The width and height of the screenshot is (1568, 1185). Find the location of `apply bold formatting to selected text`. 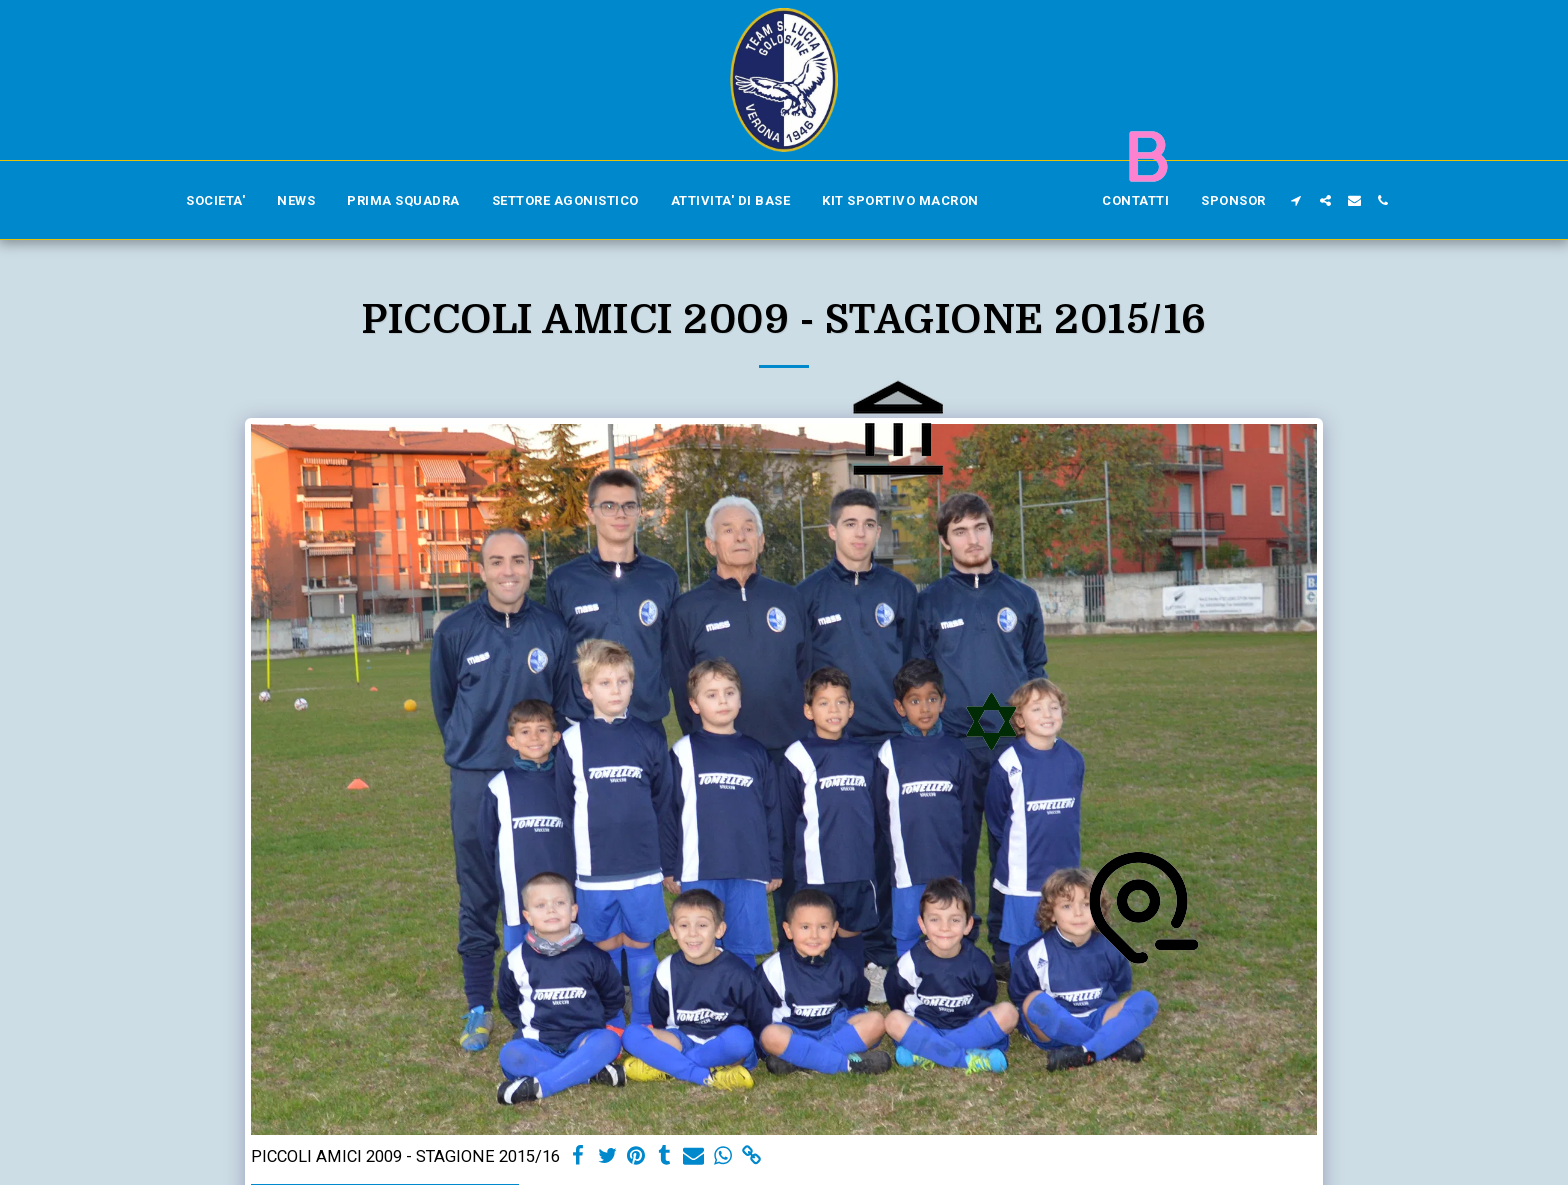

apply bold formatting to selected text is located at coordinates (1148, 156).